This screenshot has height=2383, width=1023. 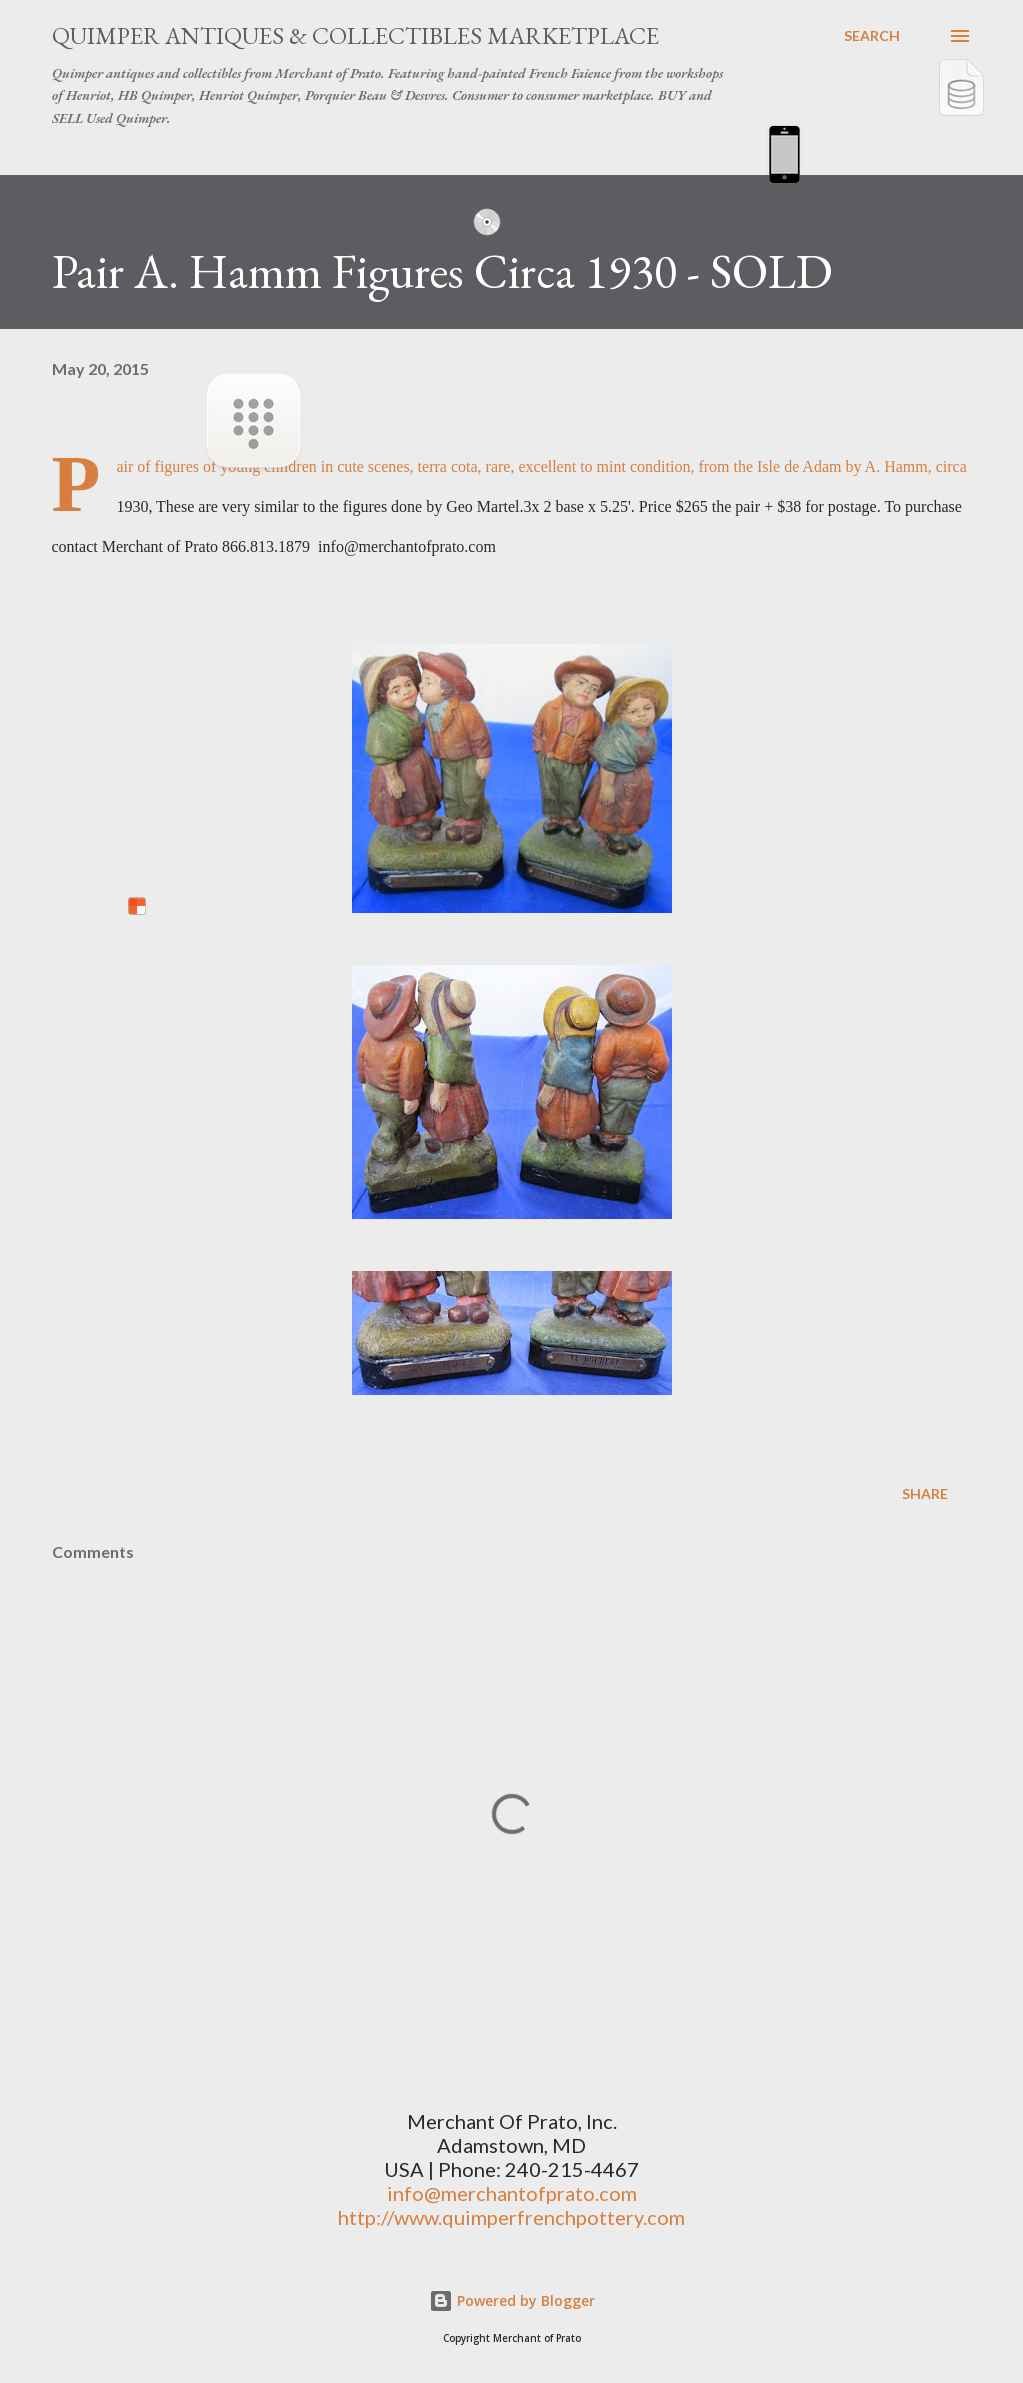 I want to click on iPhone device in sidebar navigation, so click(x=784, y=154).